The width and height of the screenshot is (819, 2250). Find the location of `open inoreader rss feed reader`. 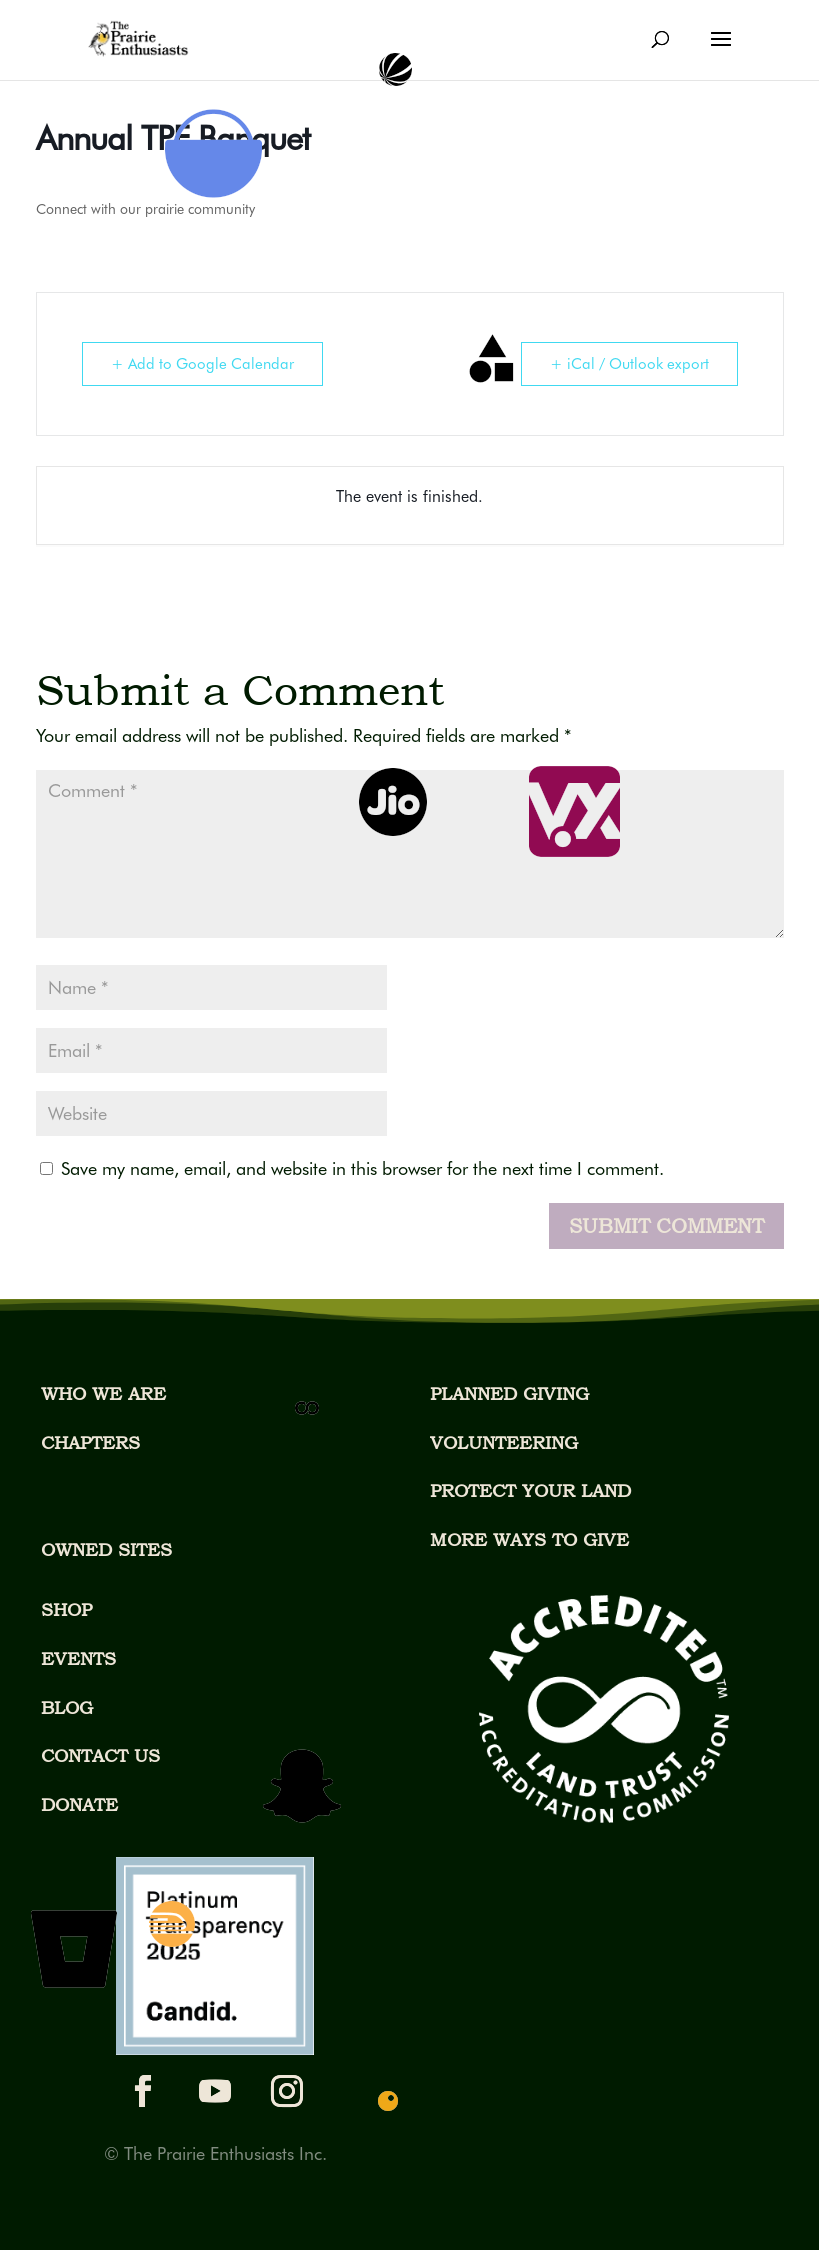

open inoreader rss feed reader is located at coordinates (388, 2101).